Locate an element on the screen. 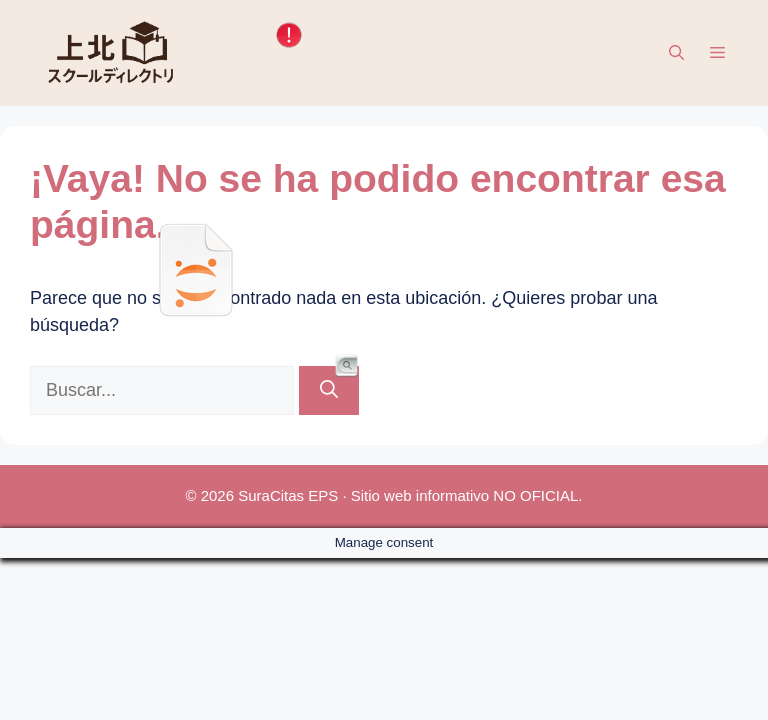 The width and height of the screenshot is (768, 720). jupyter notebook file is located at coordinates (196, 270).